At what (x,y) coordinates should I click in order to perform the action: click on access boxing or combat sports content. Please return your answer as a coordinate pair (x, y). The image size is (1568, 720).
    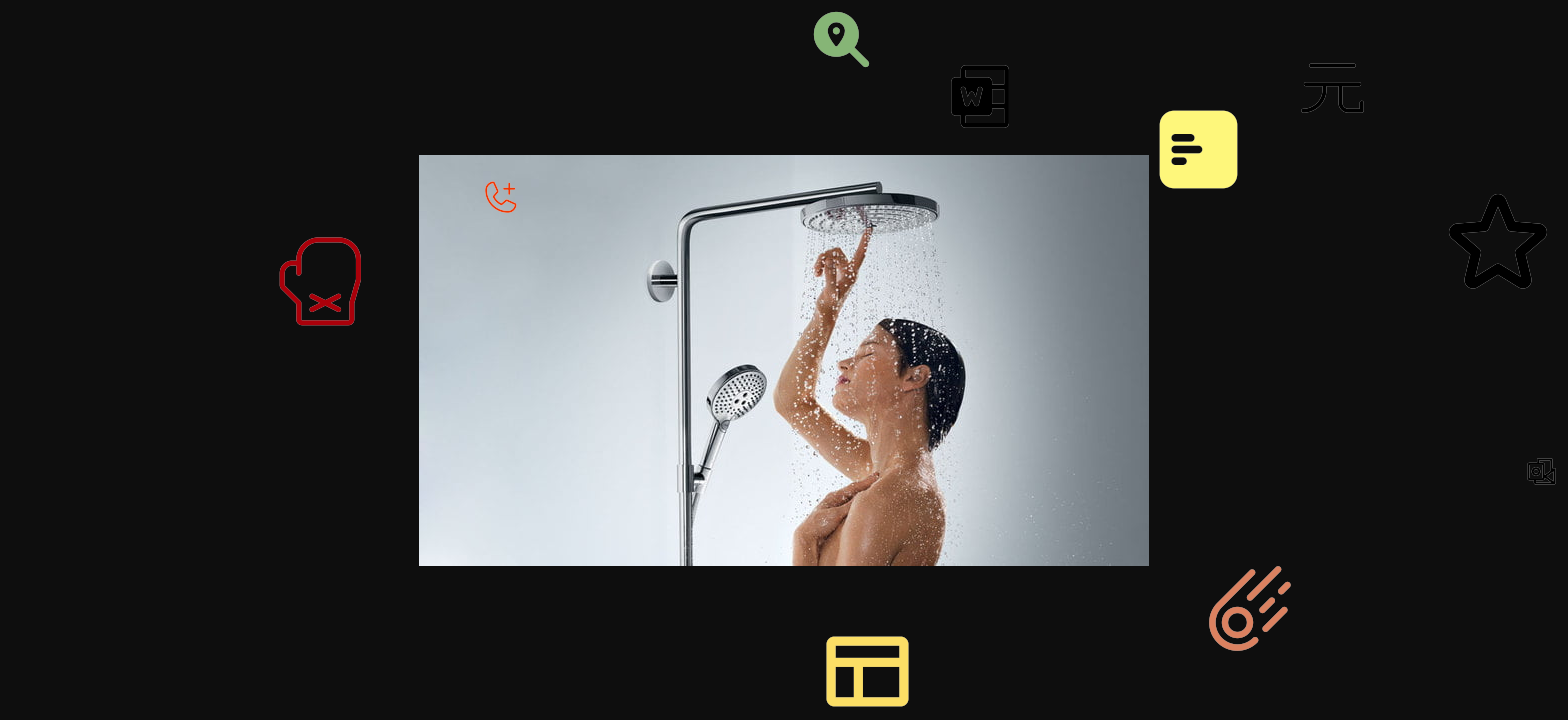
    Looking at the image, I should click on (322, 283).